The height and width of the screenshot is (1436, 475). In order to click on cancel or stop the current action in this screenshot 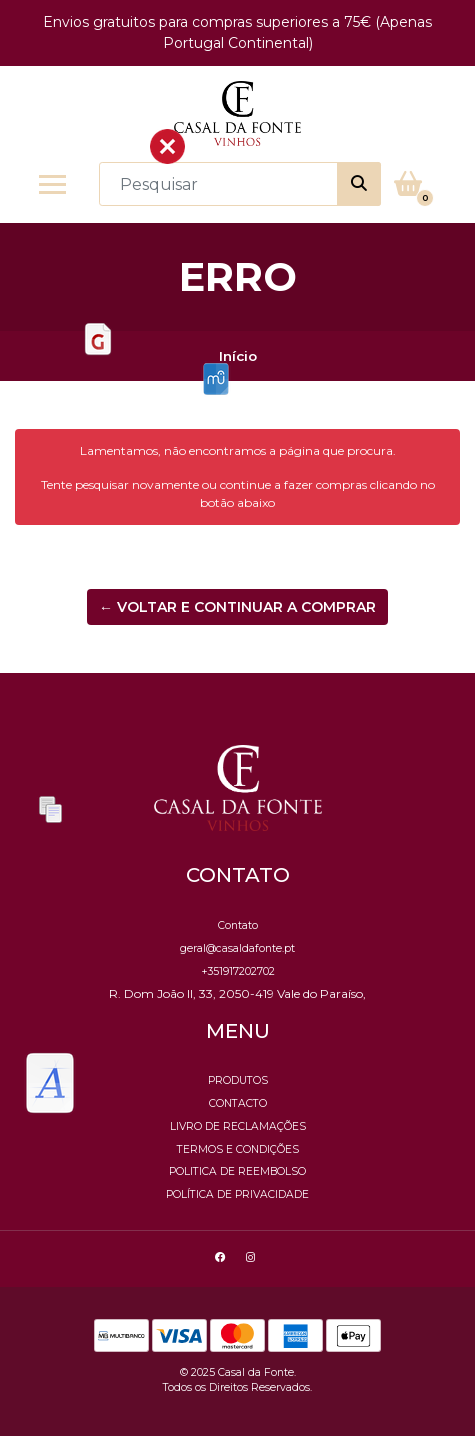, I will do `click(167, 146)`.